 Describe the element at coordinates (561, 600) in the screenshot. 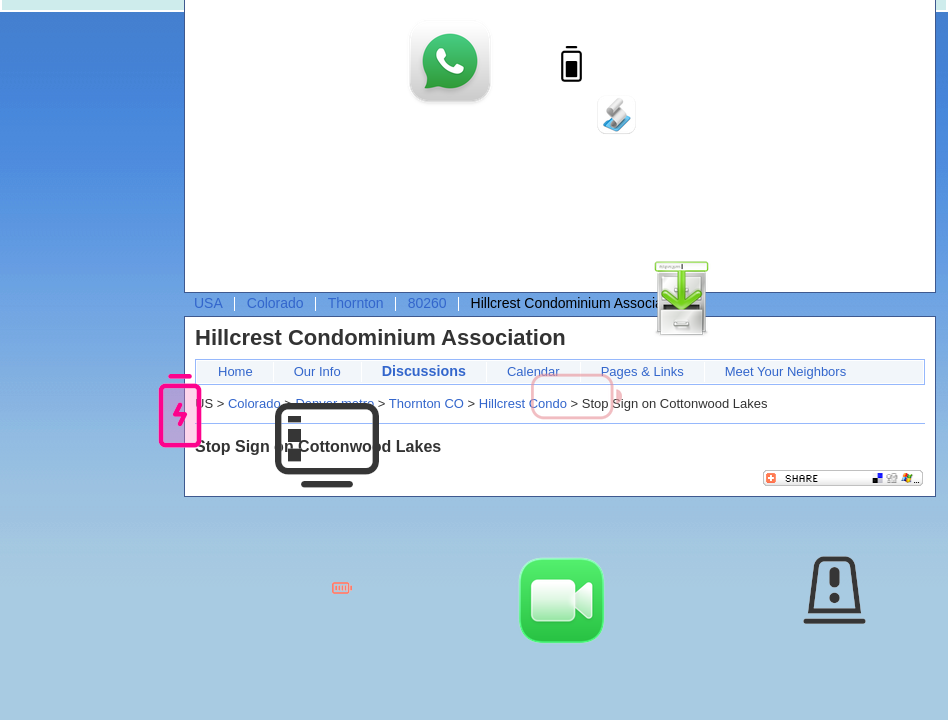

I see `open video player application` at that location.